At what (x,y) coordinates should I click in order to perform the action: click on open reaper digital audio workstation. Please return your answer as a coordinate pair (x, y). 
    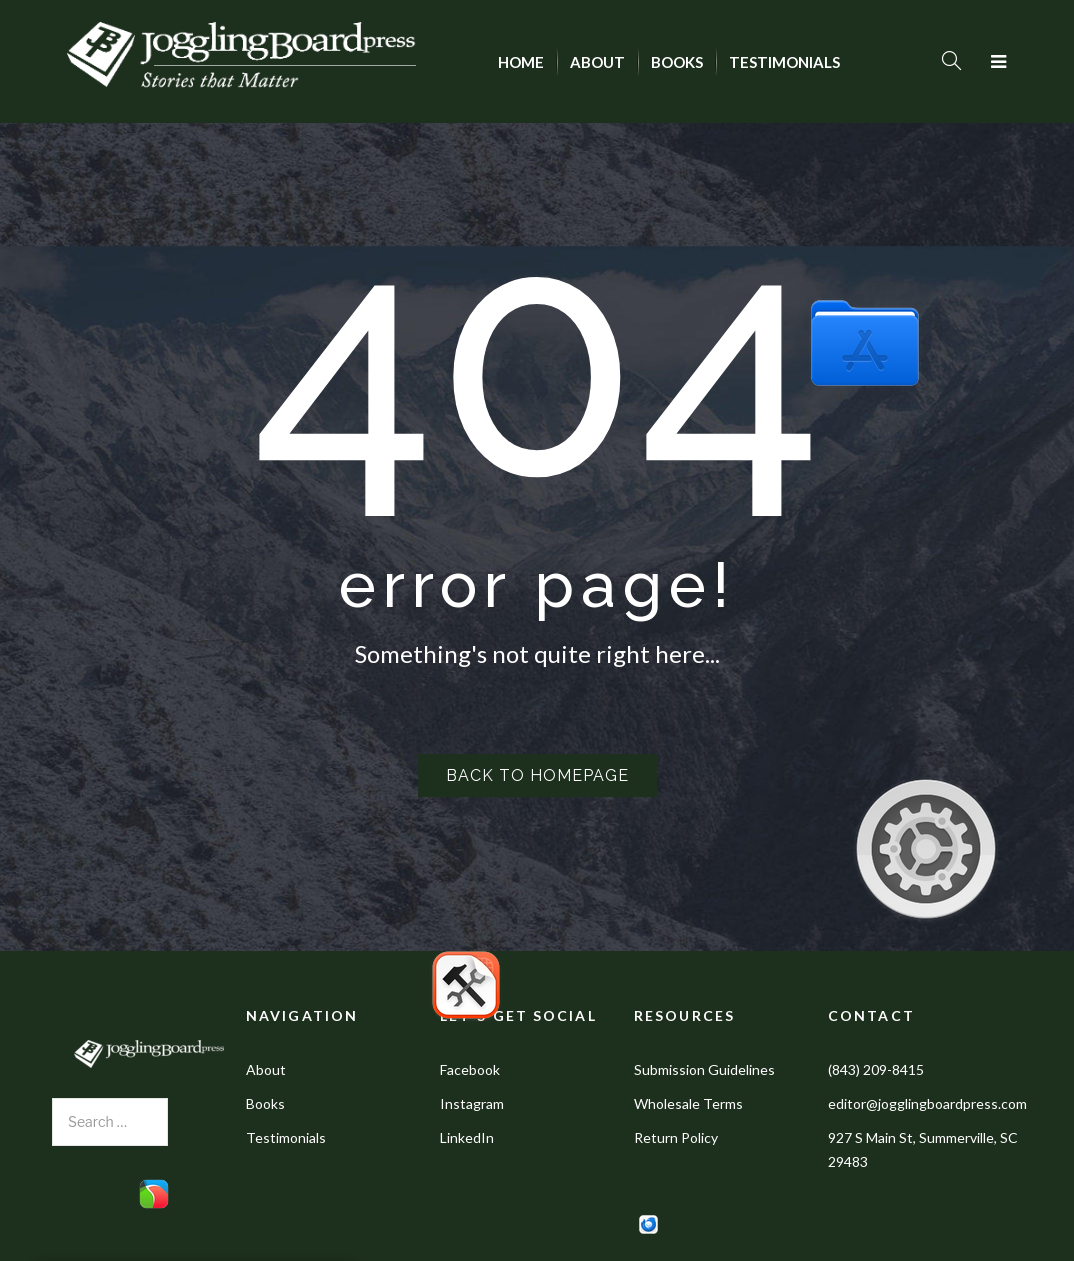
    Looking at the image, I should click on (154, 1194).